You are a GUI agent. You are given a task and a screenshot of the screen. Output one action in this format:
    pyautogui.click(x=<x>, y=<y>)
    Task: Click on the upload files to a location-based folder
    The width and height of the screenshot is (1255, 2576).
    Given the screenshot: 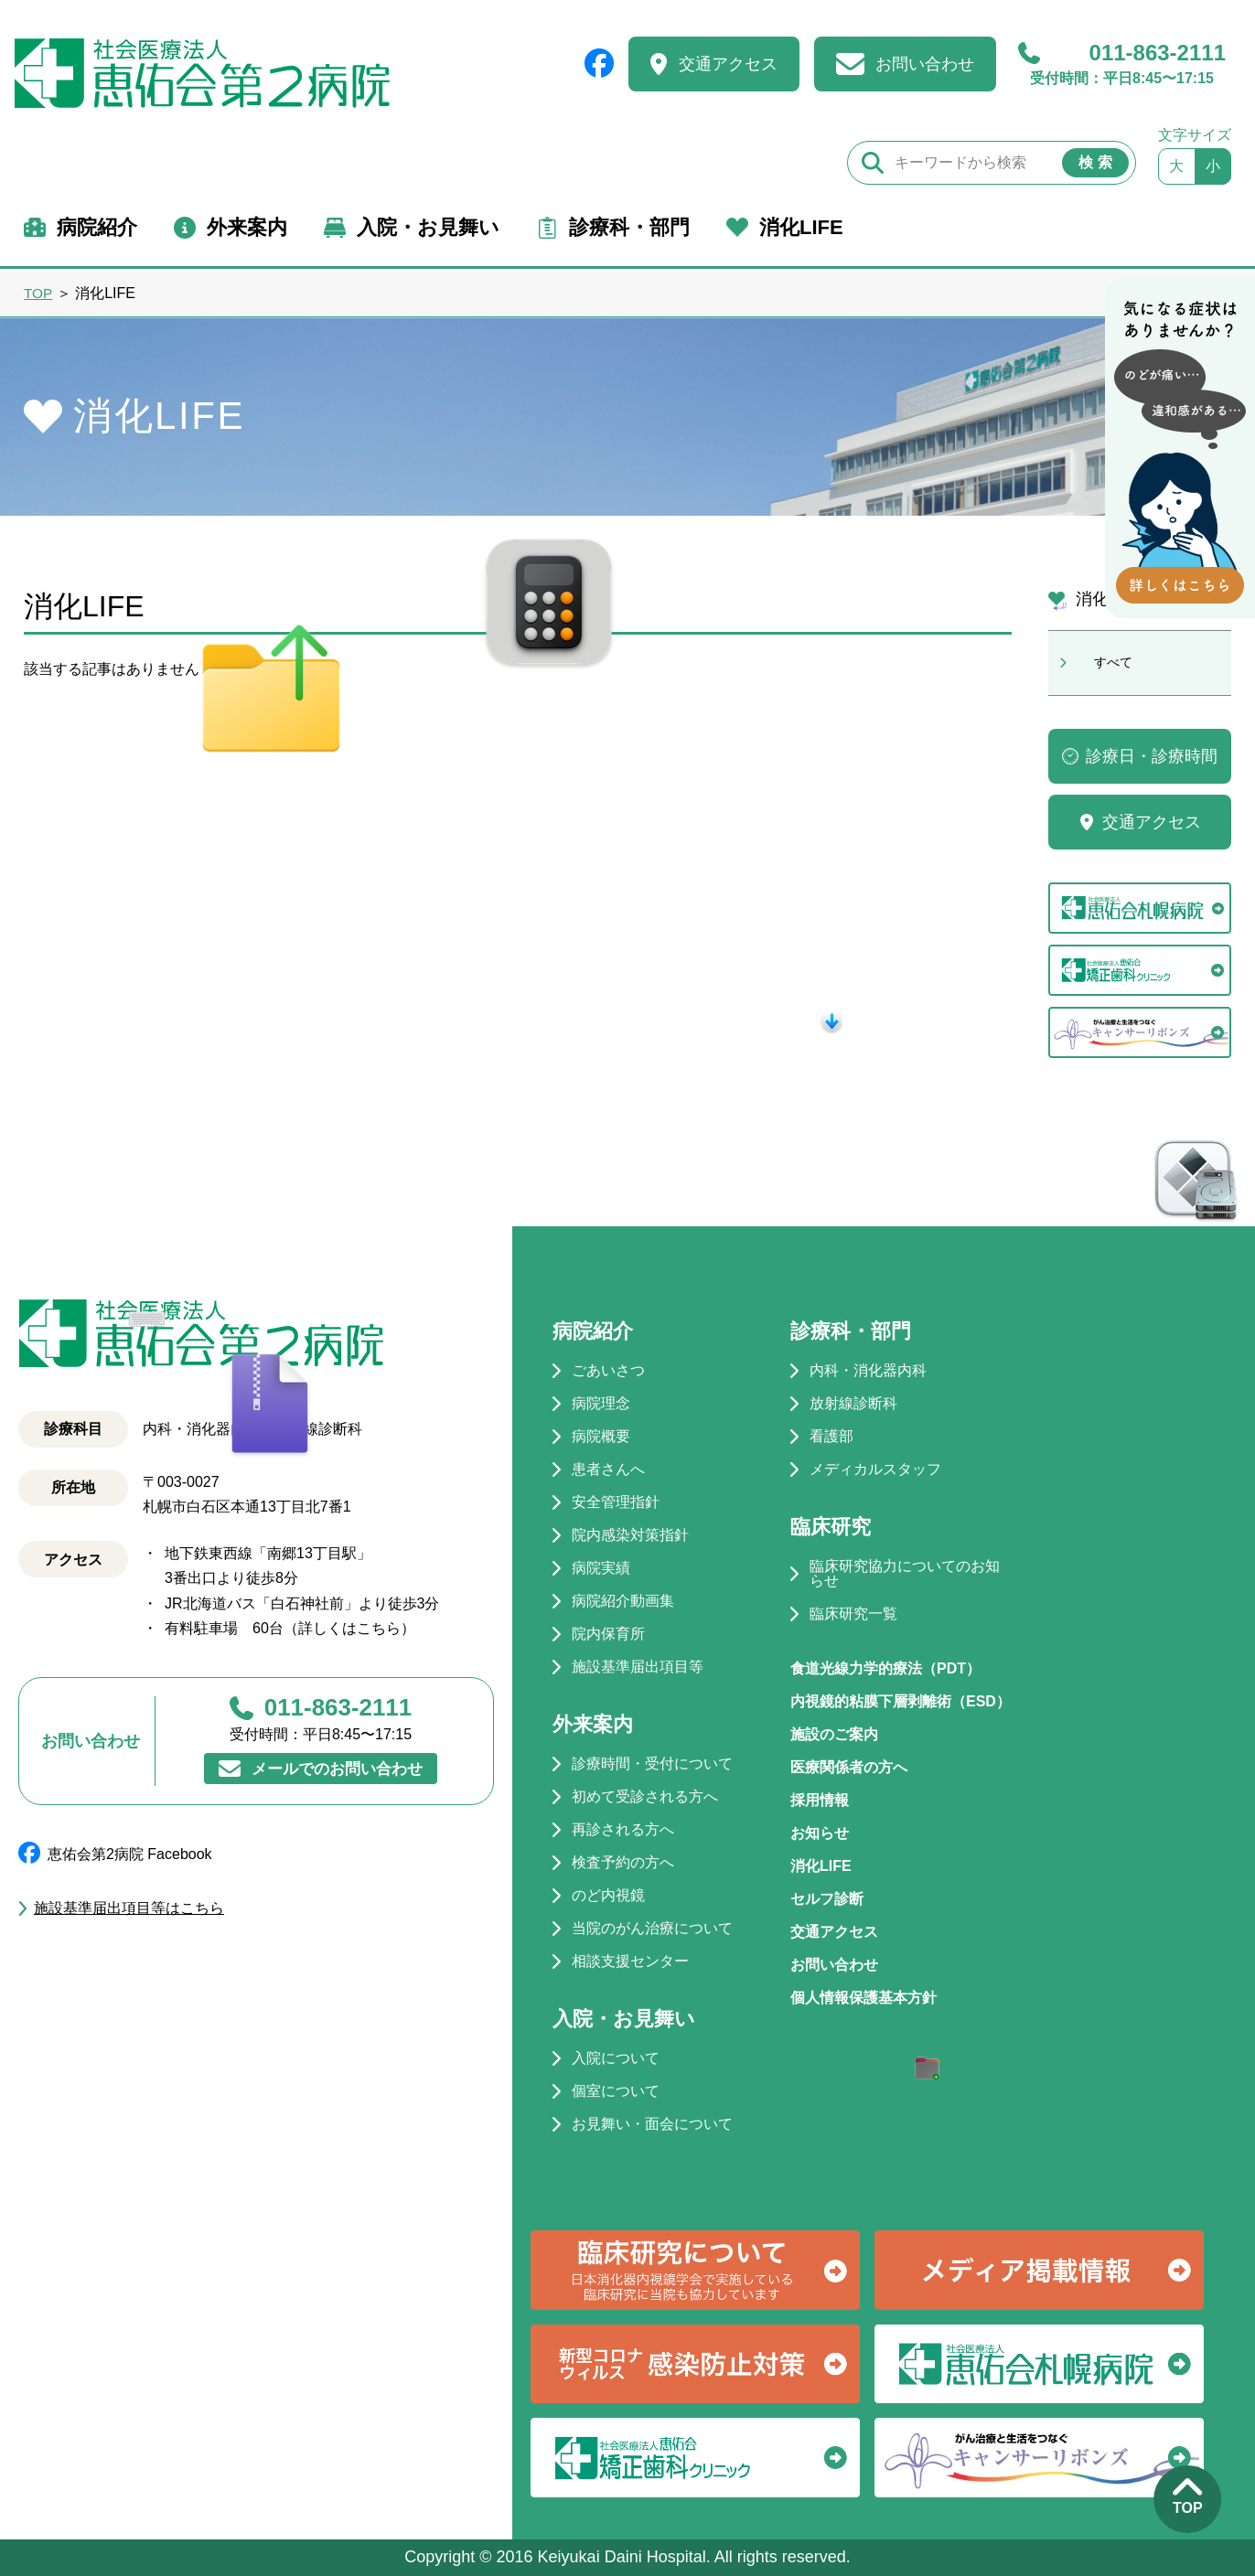 What is the action you would take?
    pyautogui.click(x=271, y=701)
    